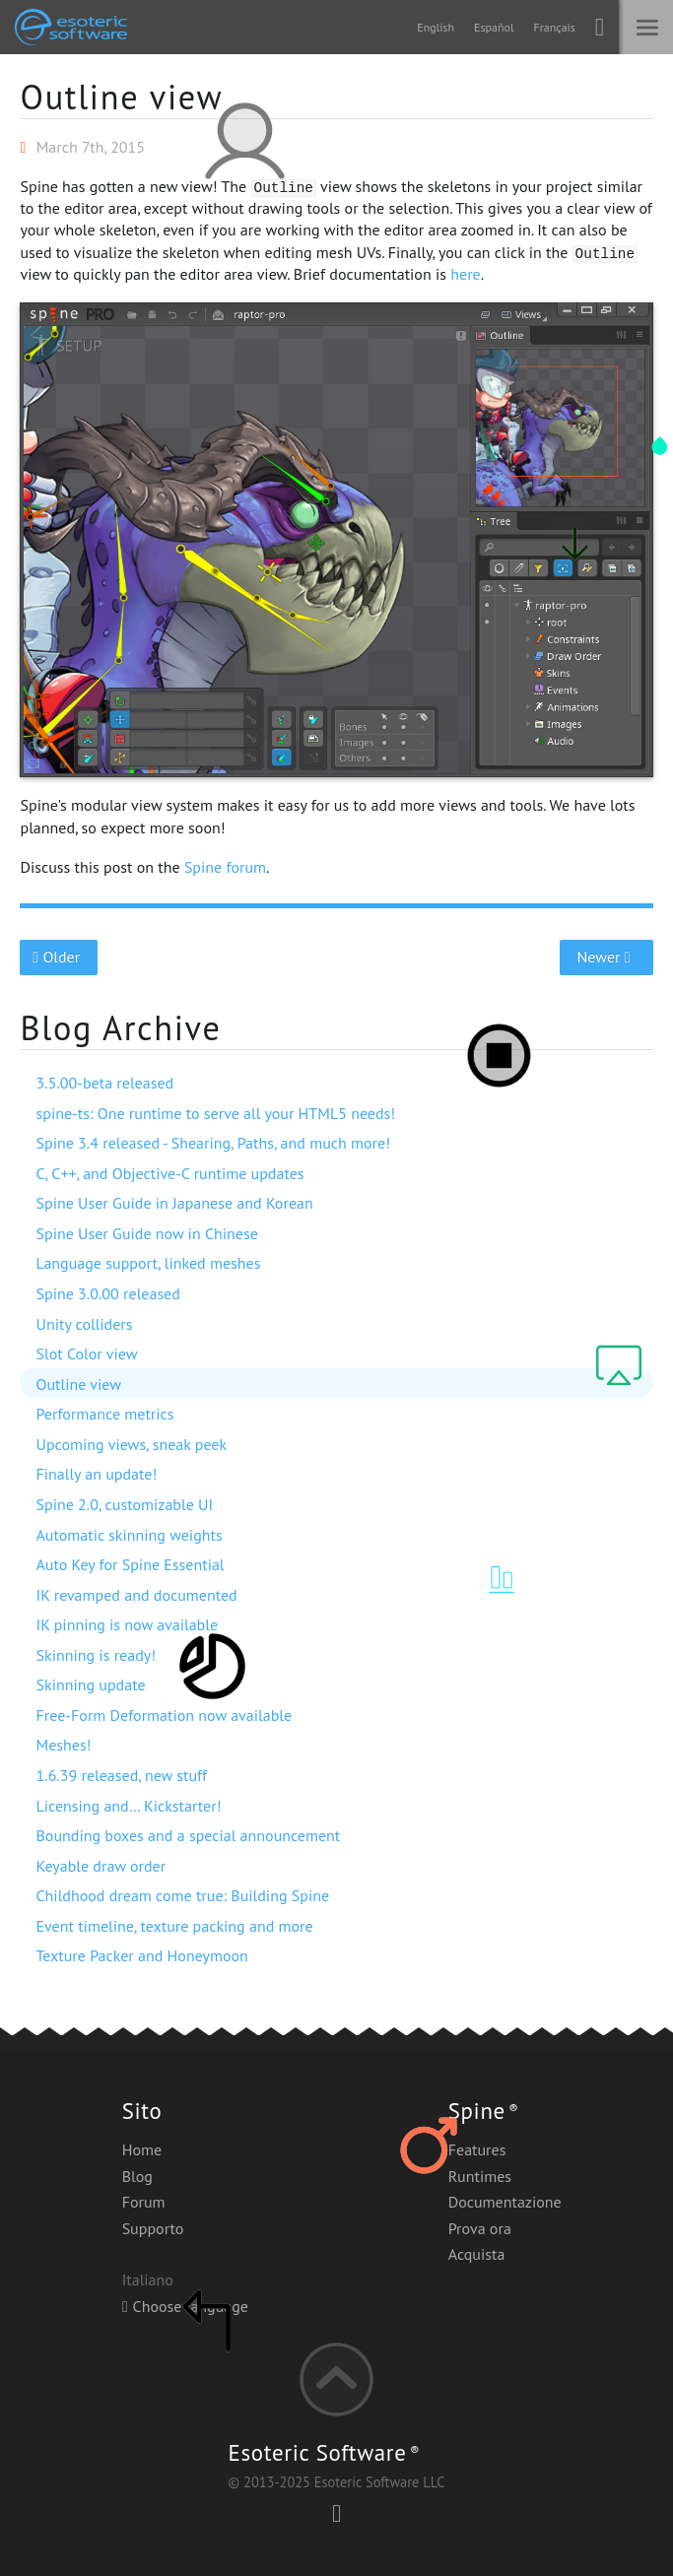 Image resolution: width=673 pixels, height=2576 pixels. What do you see at coordinates (499, 1055) in the screenshot?
I see `stop media playback` at bounding box center [499, 1055].